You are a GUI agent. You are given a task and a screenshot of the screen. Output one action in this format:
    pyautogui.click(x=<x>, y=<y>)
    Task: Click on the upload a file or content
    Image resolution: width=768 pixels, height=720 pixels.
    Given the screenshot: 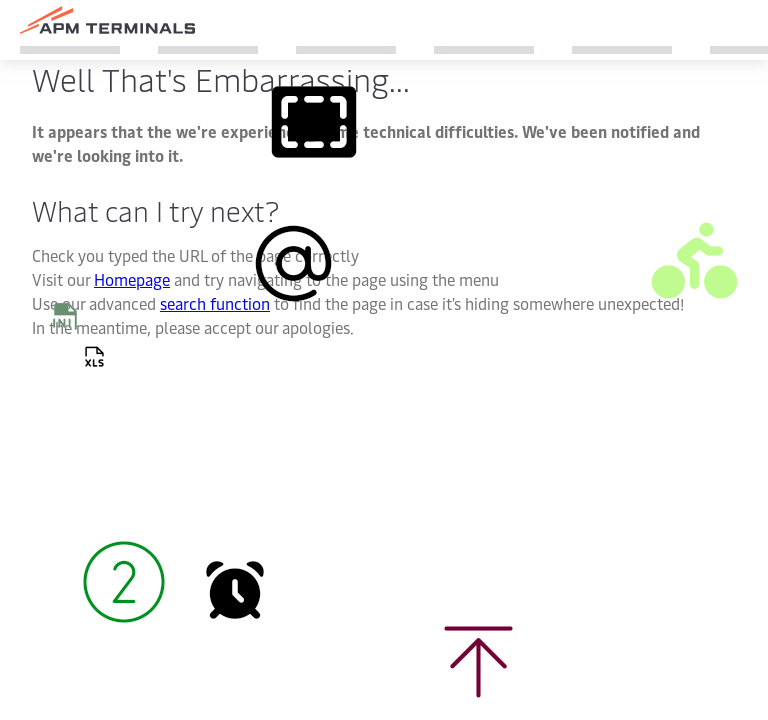 What is the action you would take?
    pyautogui.click(x=478, y=660)
    